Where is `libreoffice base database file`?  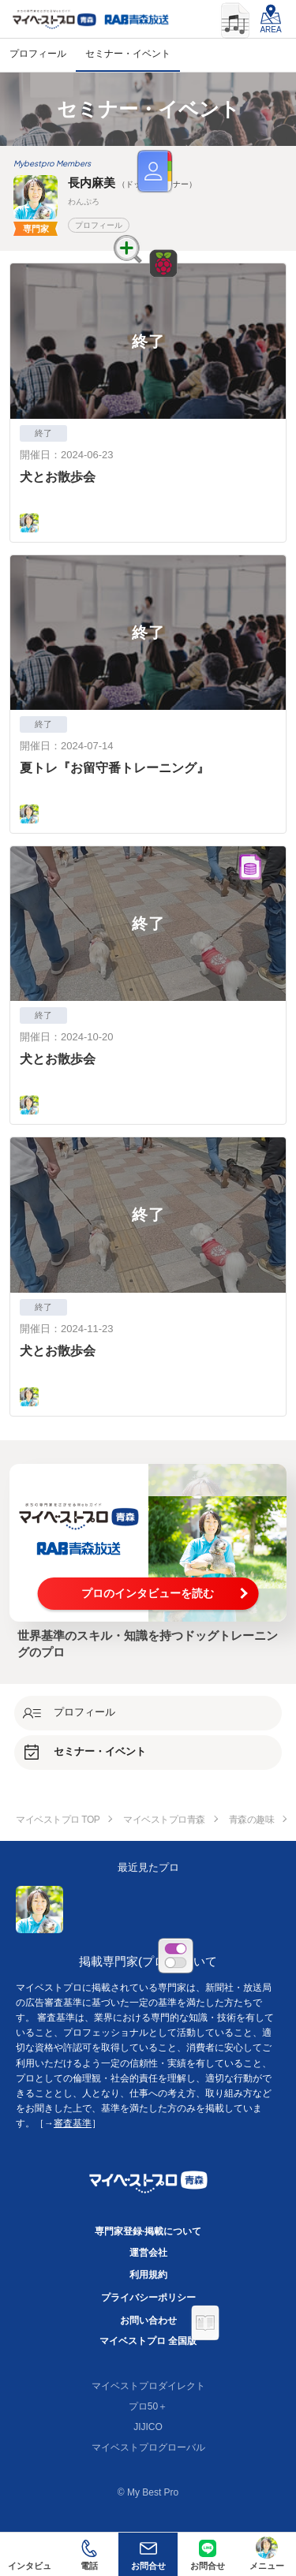 libreoffice base database file is located at coordinates (250, 867).